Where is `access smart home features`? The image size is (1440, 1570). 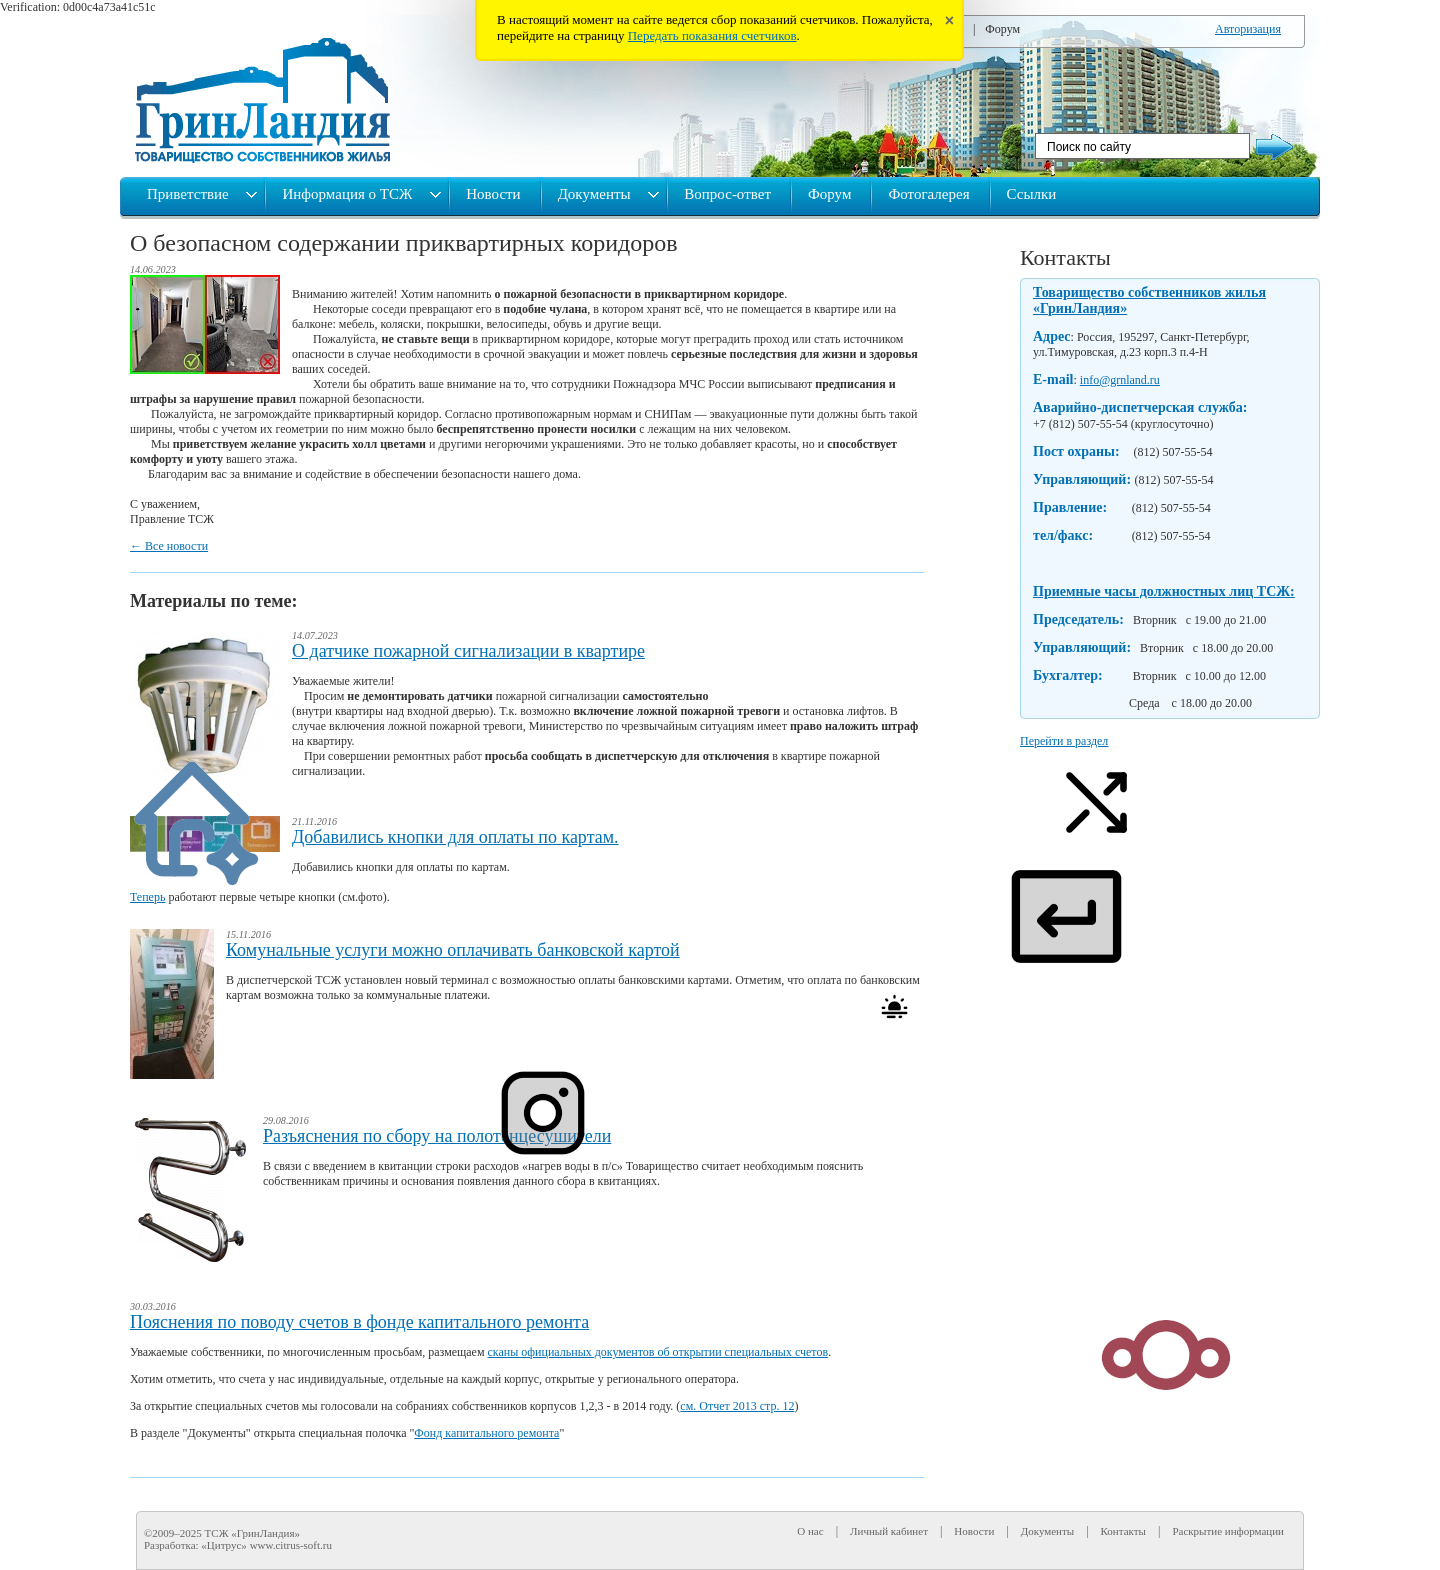
access smart home features is located at coordinates (192, 819).